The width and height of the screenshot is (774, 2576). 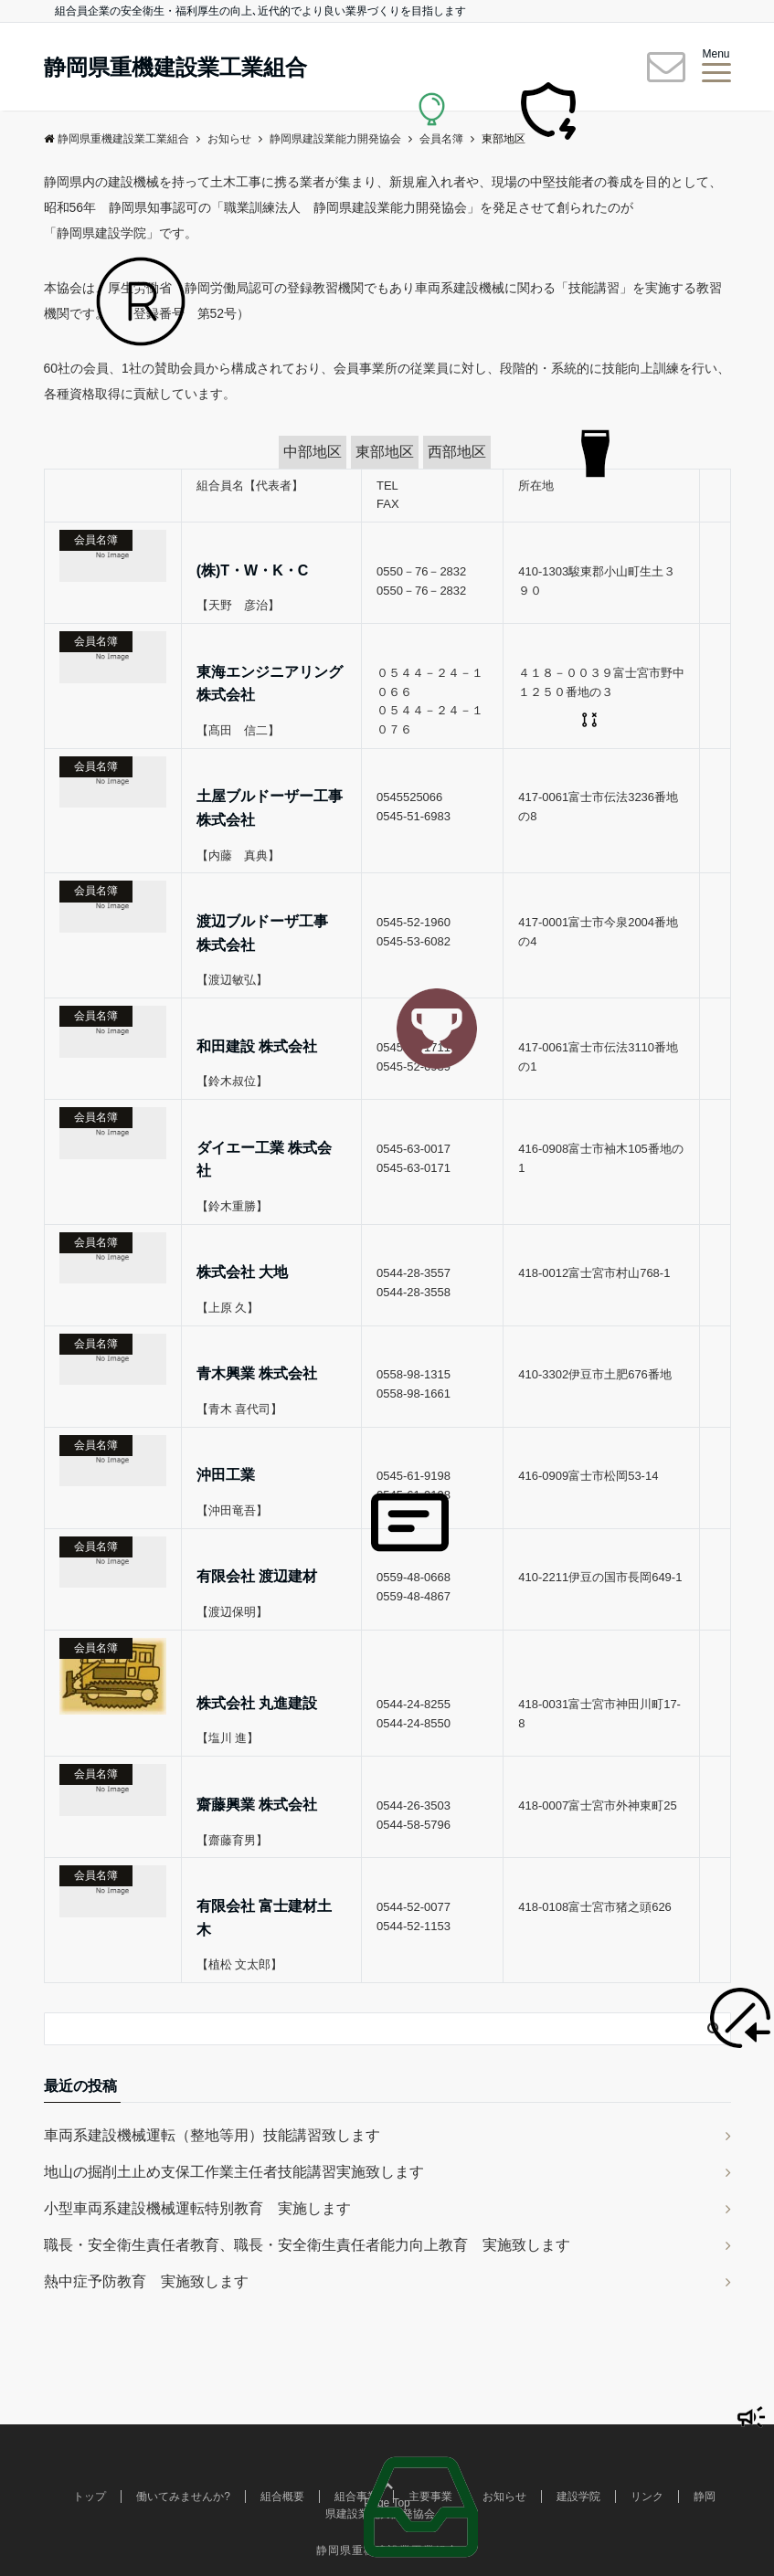 I want to click on view achievements or accomplishments in your feed, so click(x=437, y=1029).